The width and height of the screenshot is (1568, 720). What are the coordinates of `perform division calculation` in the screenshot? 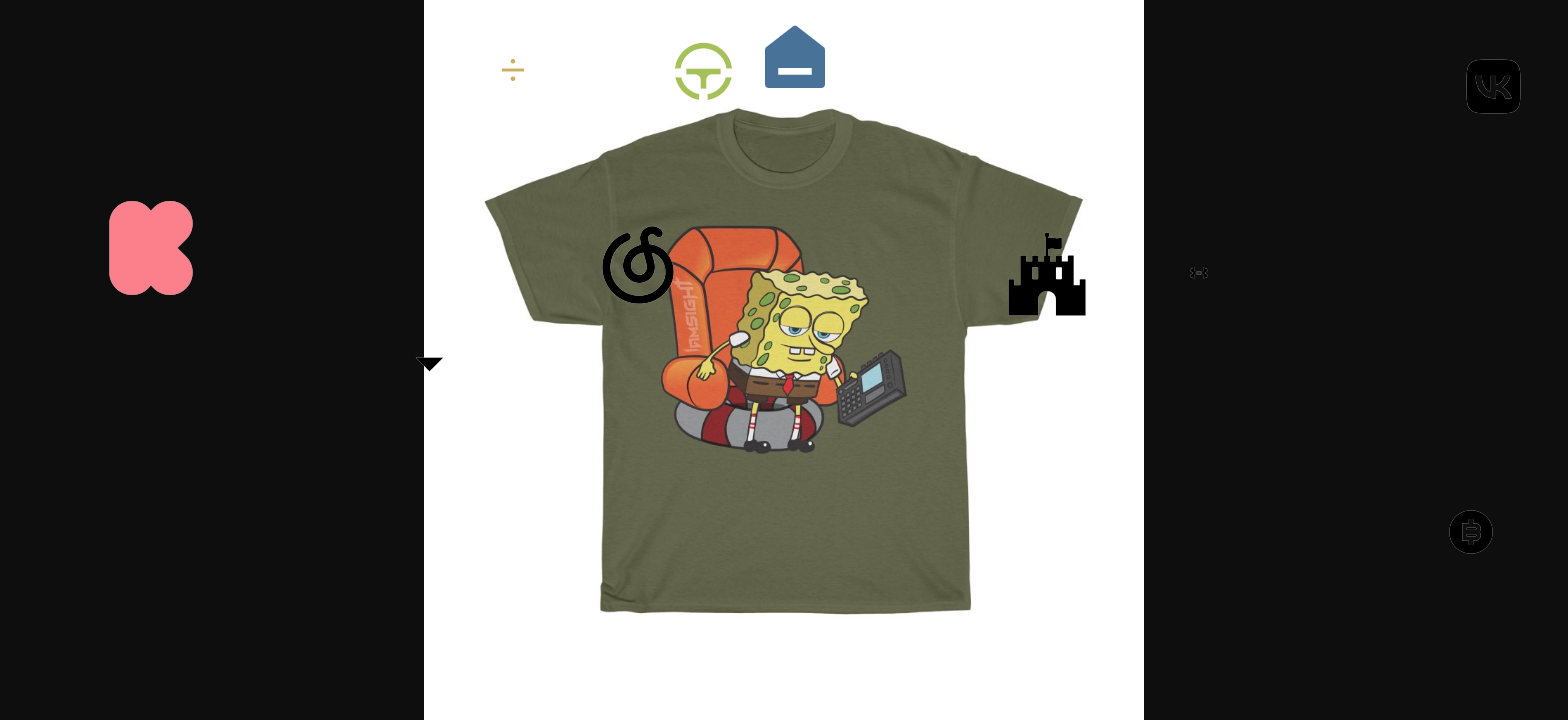 It's located at (513, 70).